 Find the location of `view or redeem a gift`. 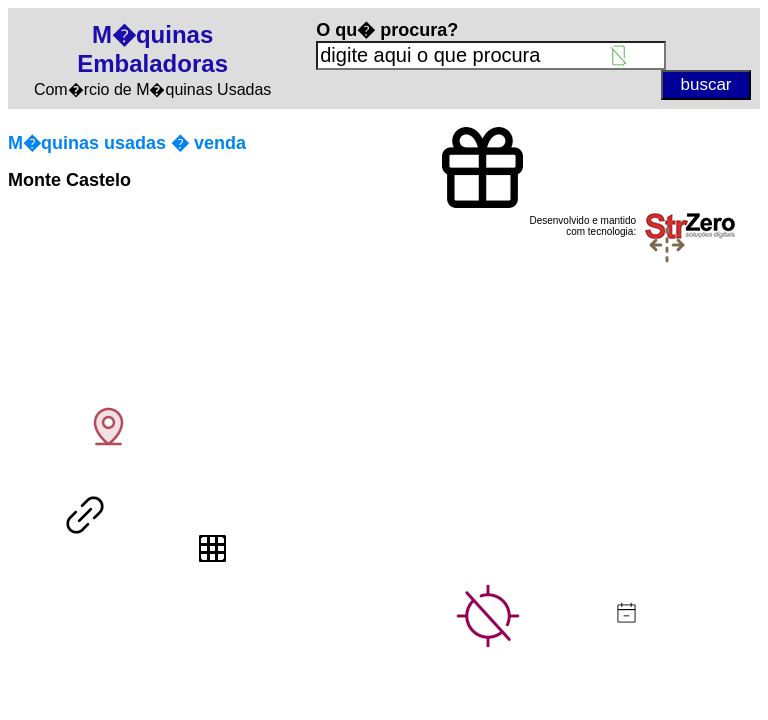

view or redeem a gift is located at coordinates (482, 167).